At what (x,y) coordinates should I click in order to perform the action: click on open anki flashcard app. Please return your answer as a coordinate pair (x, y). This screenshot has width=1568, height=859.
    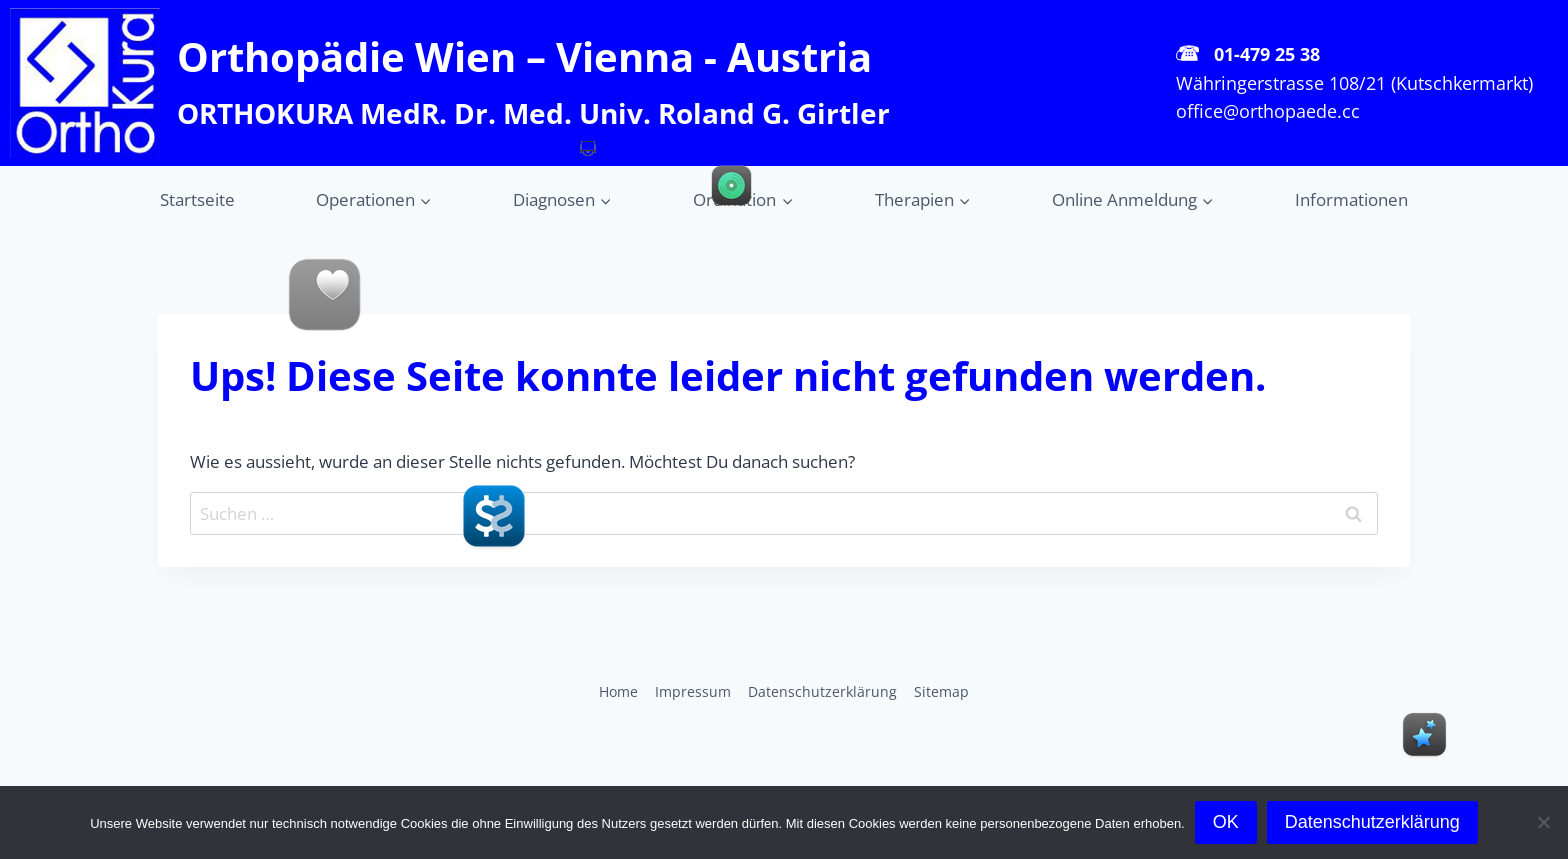
    Looking at the image, I should click on (1424, 734).